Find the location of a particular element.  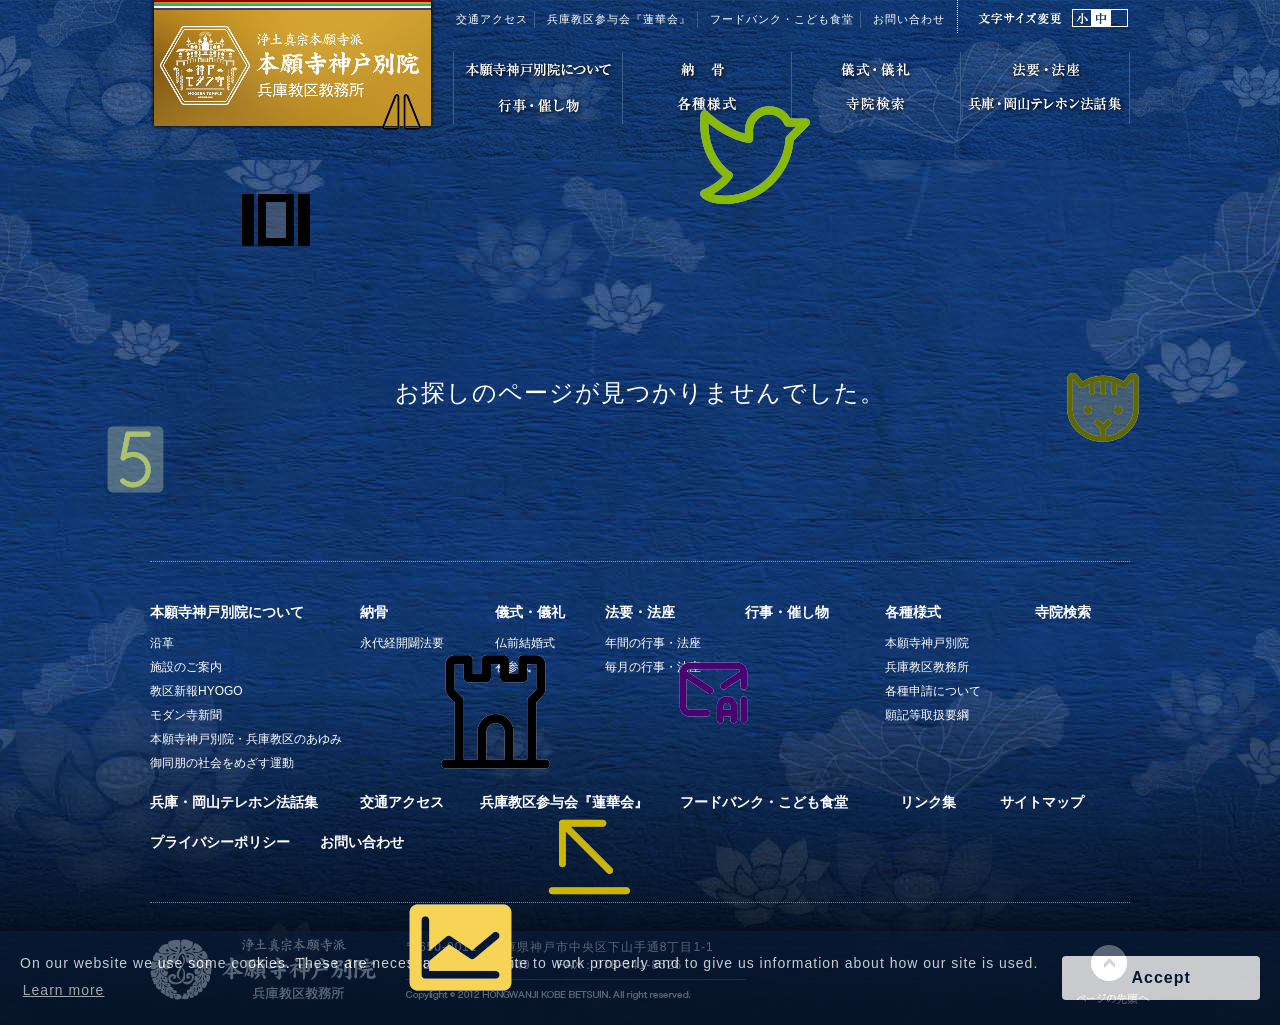

view analytics or performance data is located at coordinates (460, 947).